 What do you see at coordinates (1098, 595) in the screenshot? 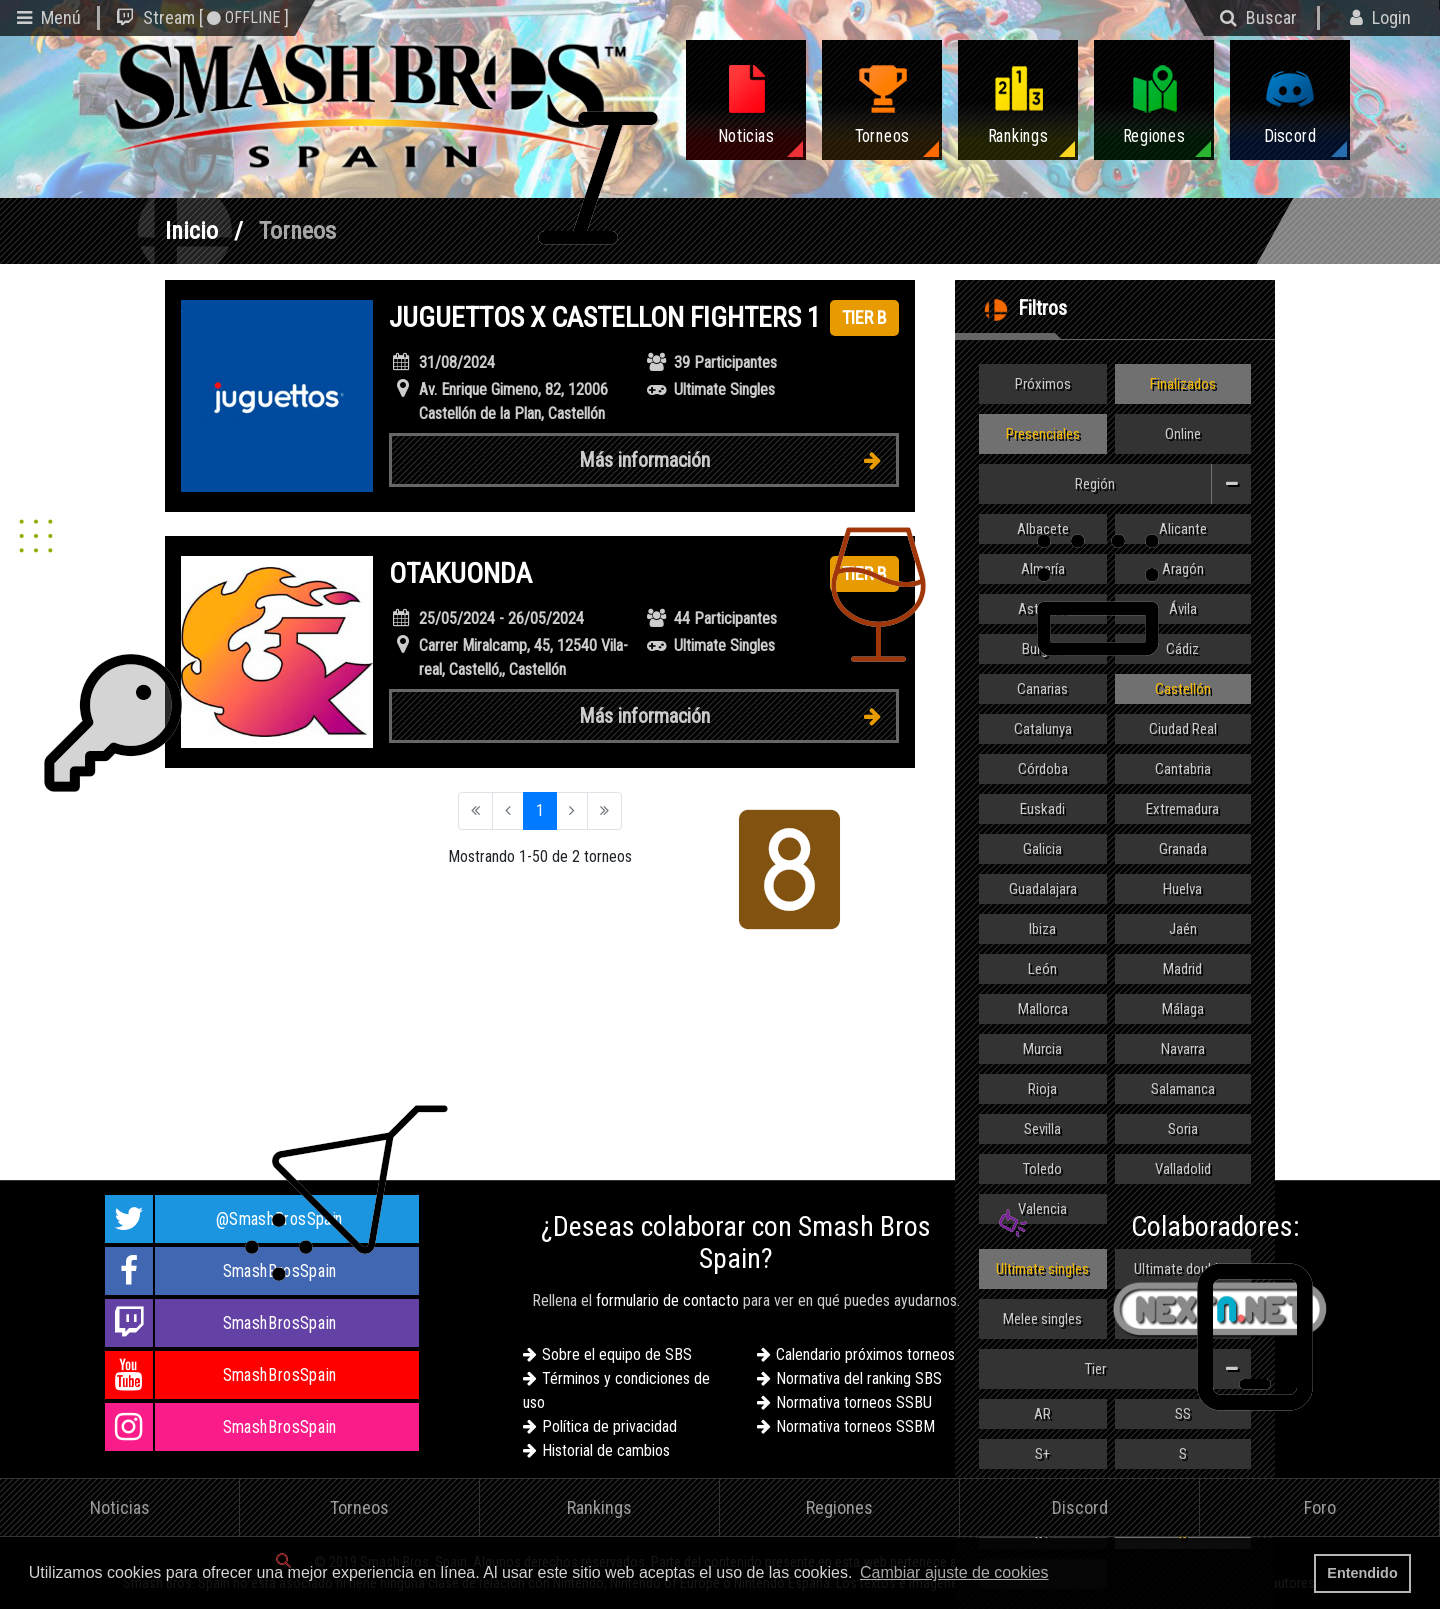
I see `align content to bottom of container` at bounding box center [1098, 595].